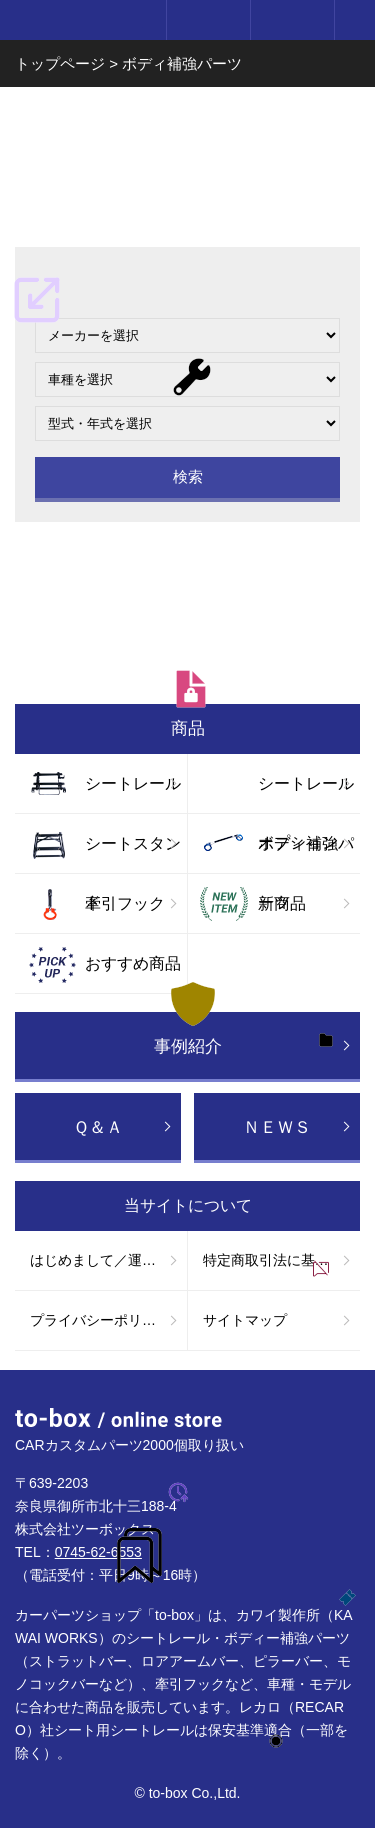 The height and width of the screenshot is (1828, 375). What do you see at coordinates (276, 1741) in the screenshot?
I see `indicates a selected radio button option` at bounding box center [276, 1741].